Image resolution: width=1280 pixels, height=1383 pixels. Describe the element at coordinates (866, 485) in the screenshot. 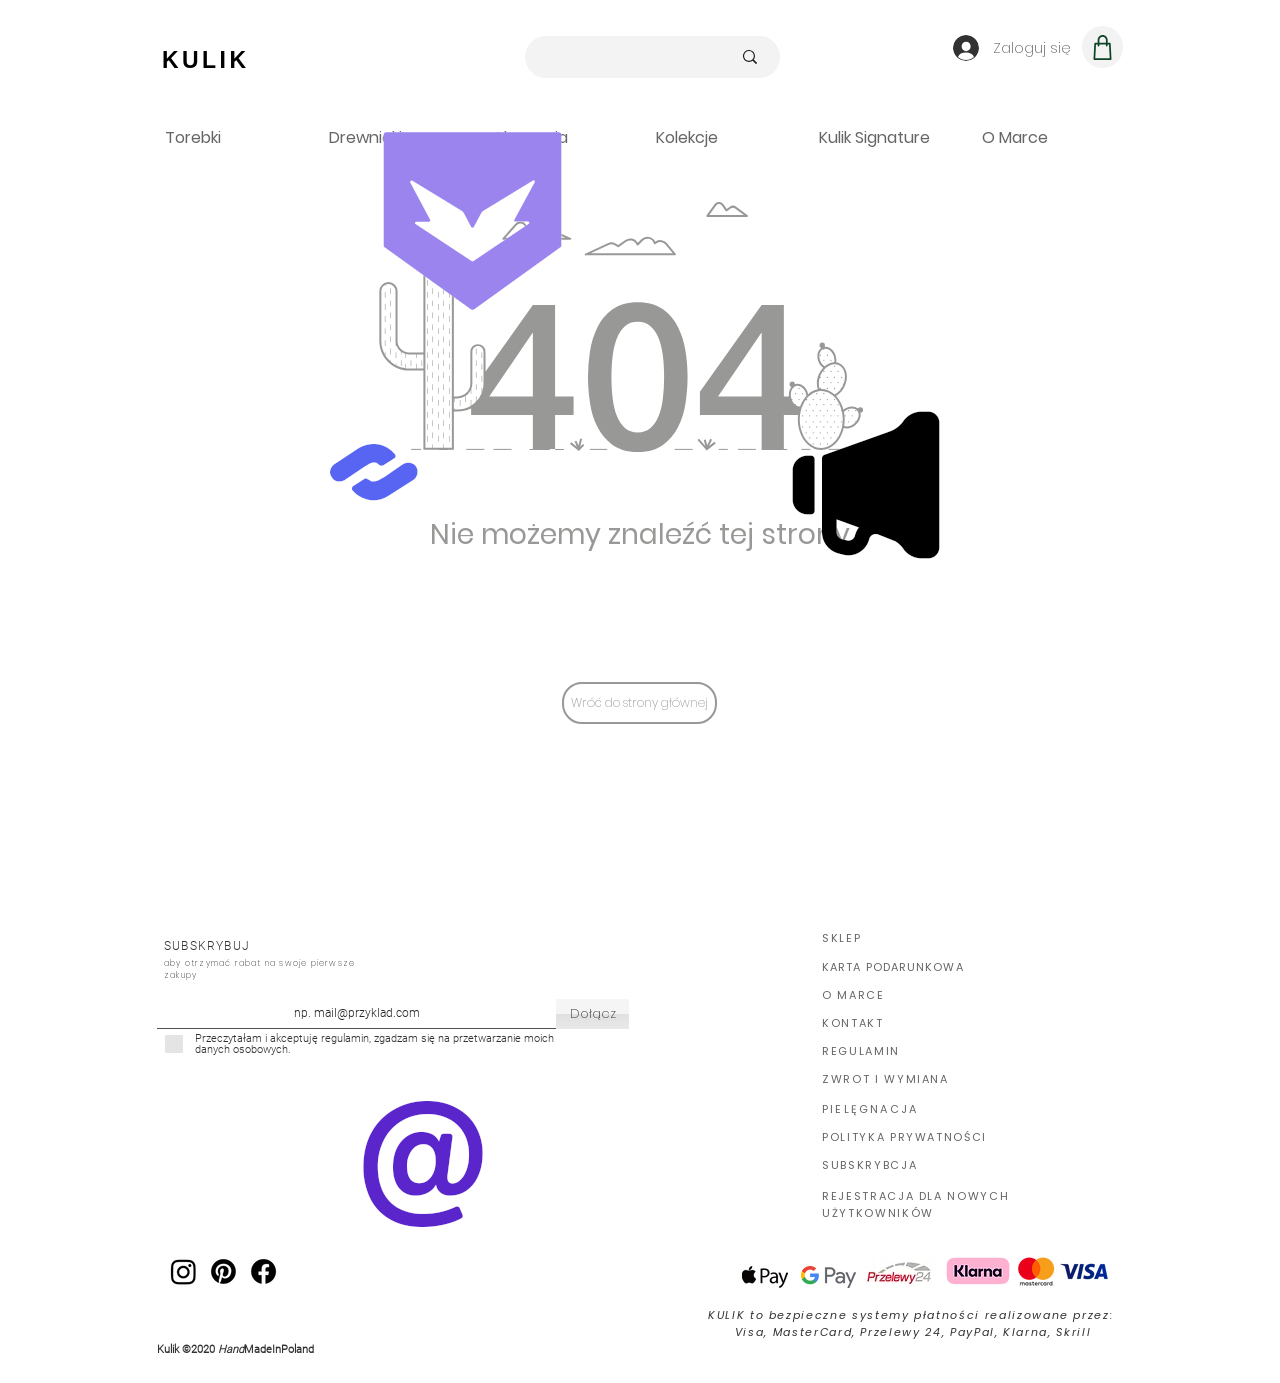

I see `view or access an announcement channel` at that location.